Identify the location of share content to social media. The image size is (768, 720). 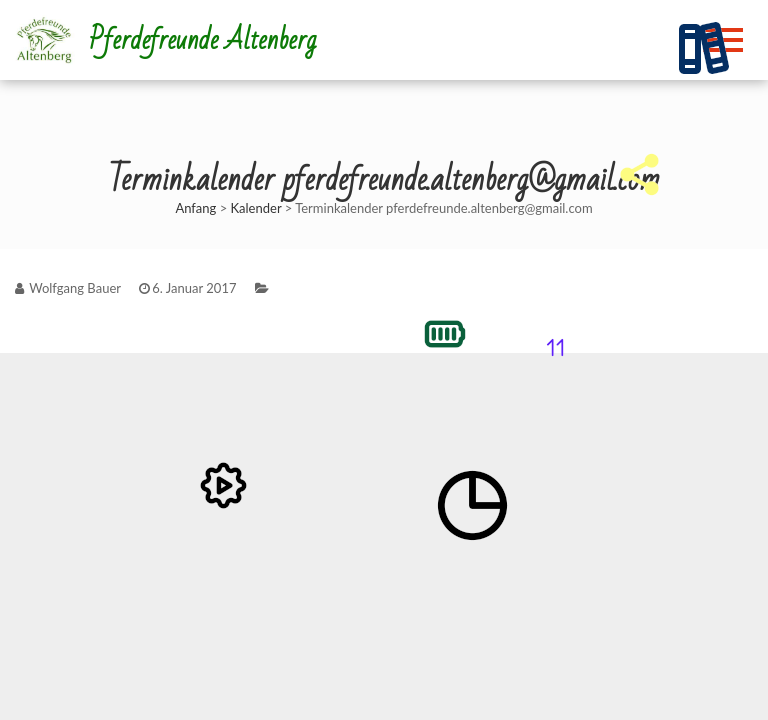
(639, 174).